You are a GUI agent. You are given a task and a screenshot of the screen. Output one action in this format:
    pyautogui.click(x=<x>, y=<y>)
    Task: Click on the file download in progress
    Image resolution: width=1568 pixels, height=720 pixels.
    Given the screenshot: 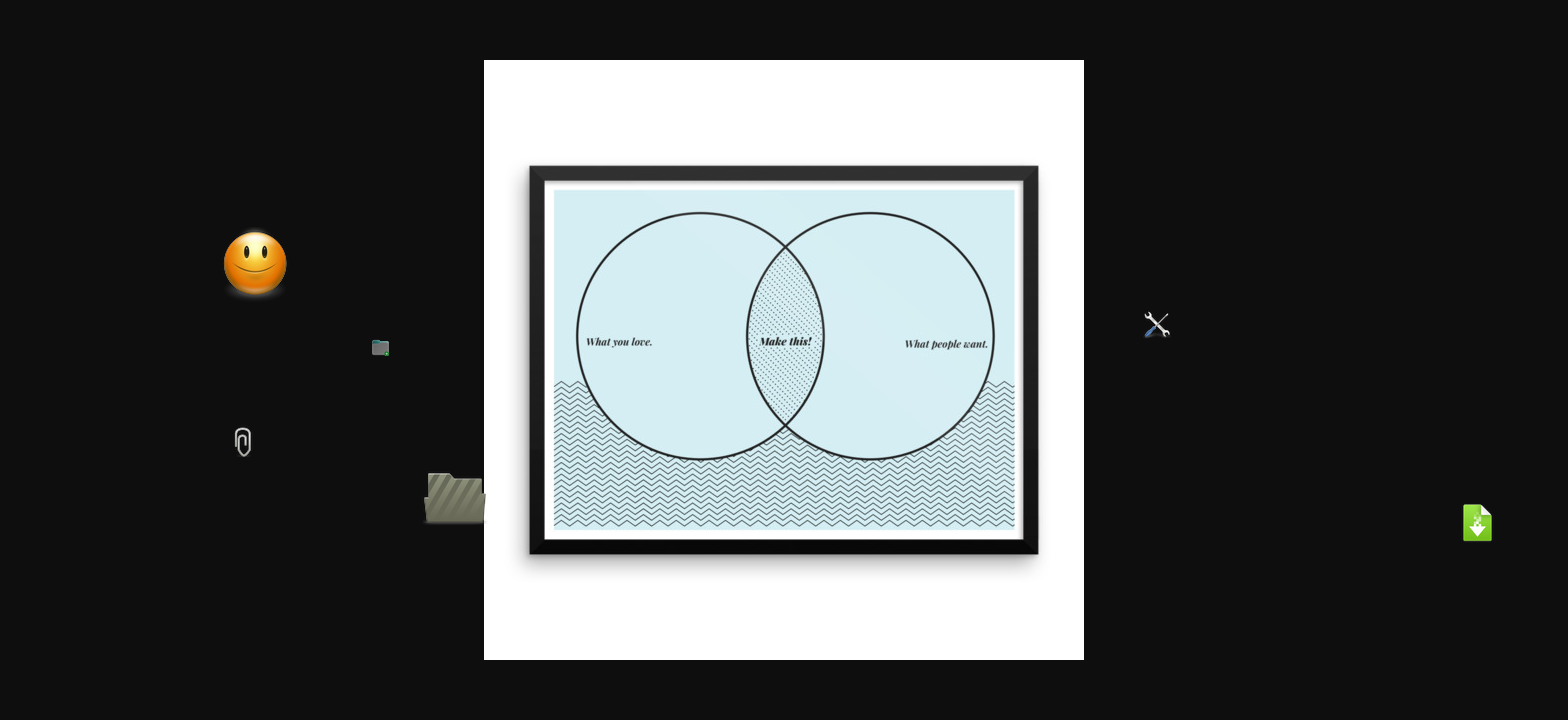 What is the action you would take?
    pyautogui.click(x=1477, y=523)
    